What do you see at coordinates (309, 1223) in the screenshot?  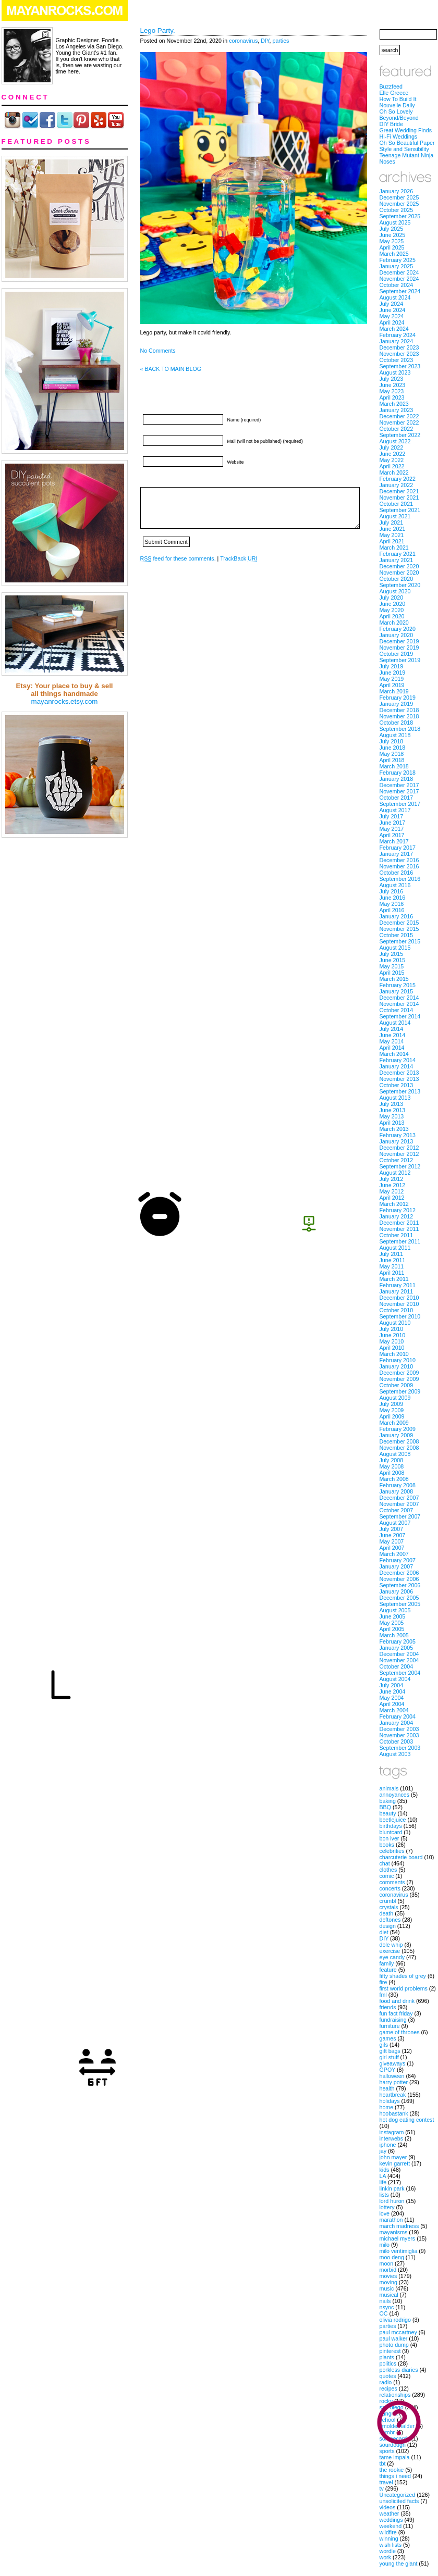 I see `indicates a timeline event requiring attention` at bounding box center [309, 1223].